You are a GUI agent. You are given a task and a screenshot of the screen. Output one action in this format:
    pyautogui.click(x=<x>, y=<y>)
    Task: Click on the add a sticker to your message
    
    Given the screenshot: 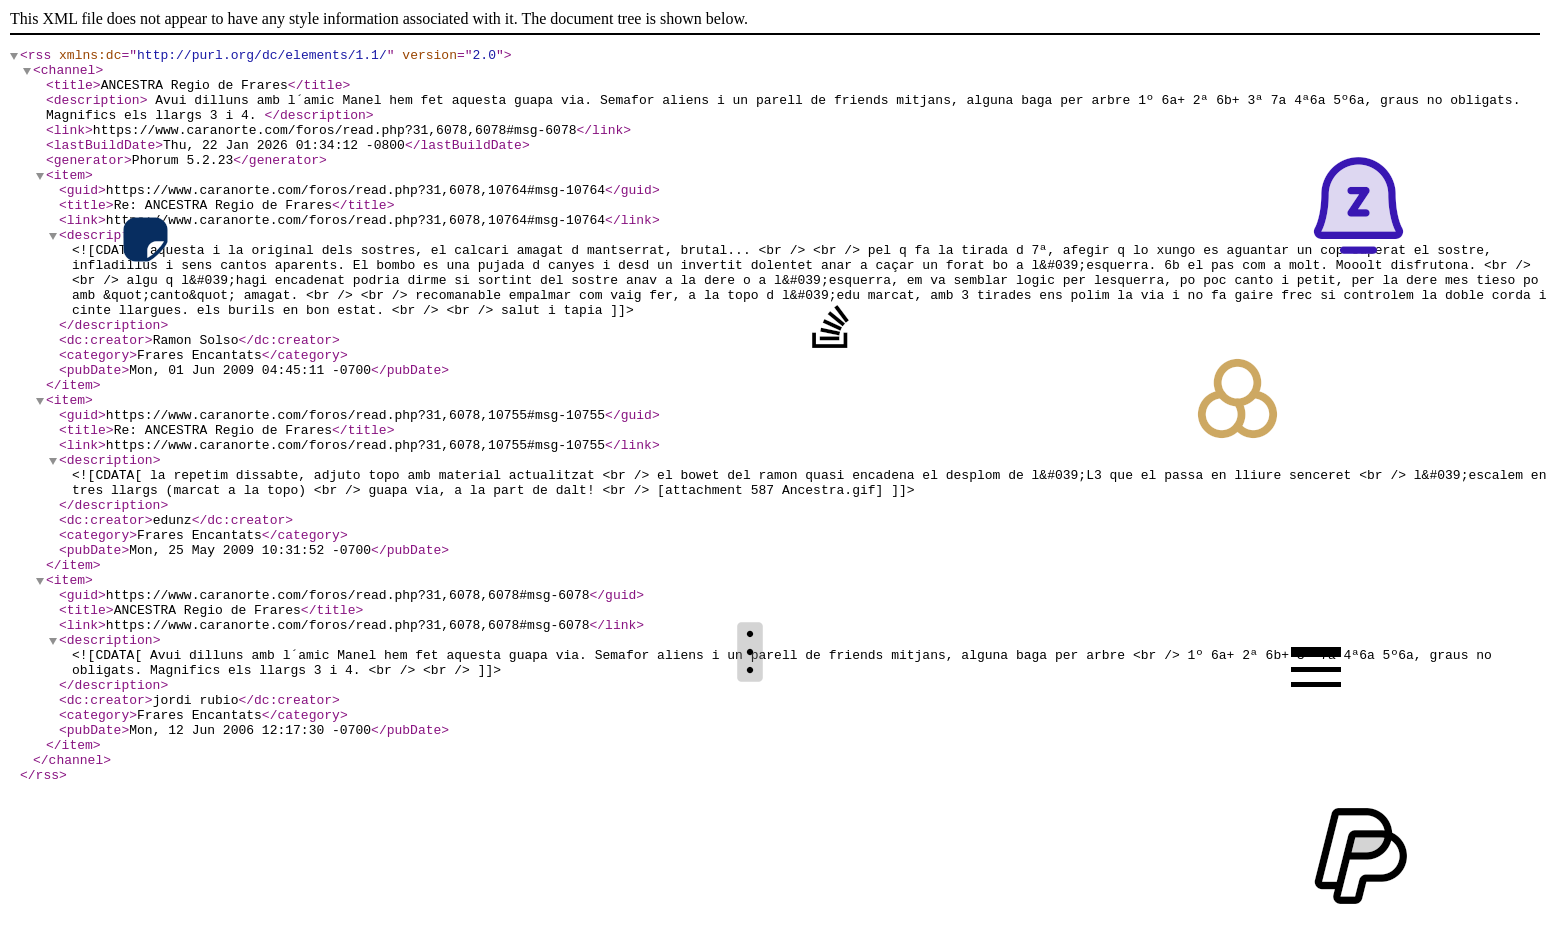 What is the action you would take?
    pyautogui.click(x=145, y=239)
    